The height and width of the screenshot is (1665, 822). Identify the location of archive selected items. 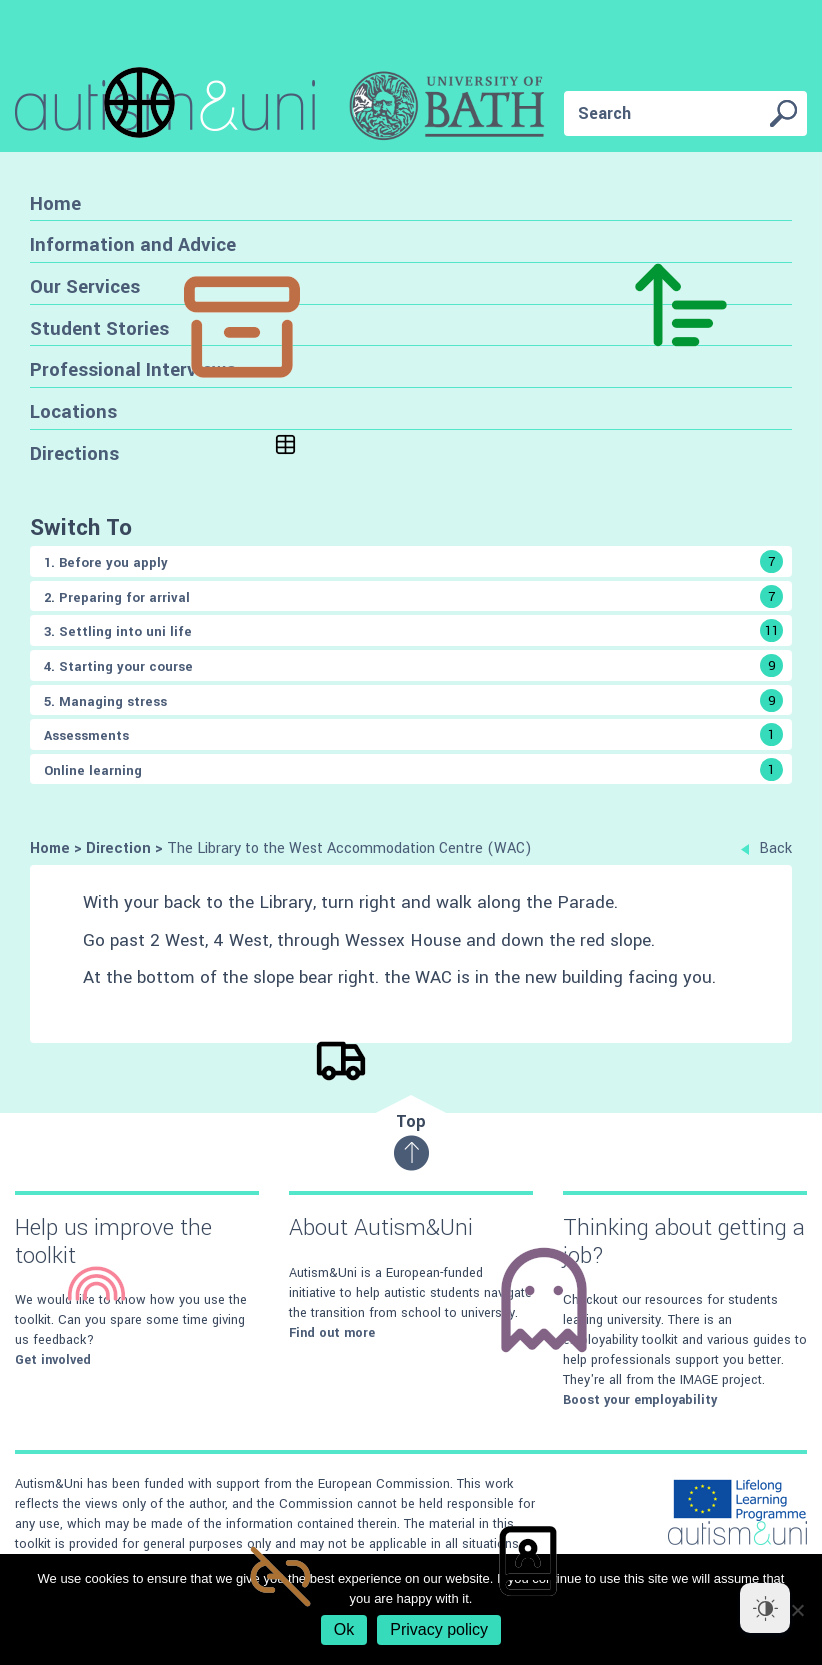
(242, 327).